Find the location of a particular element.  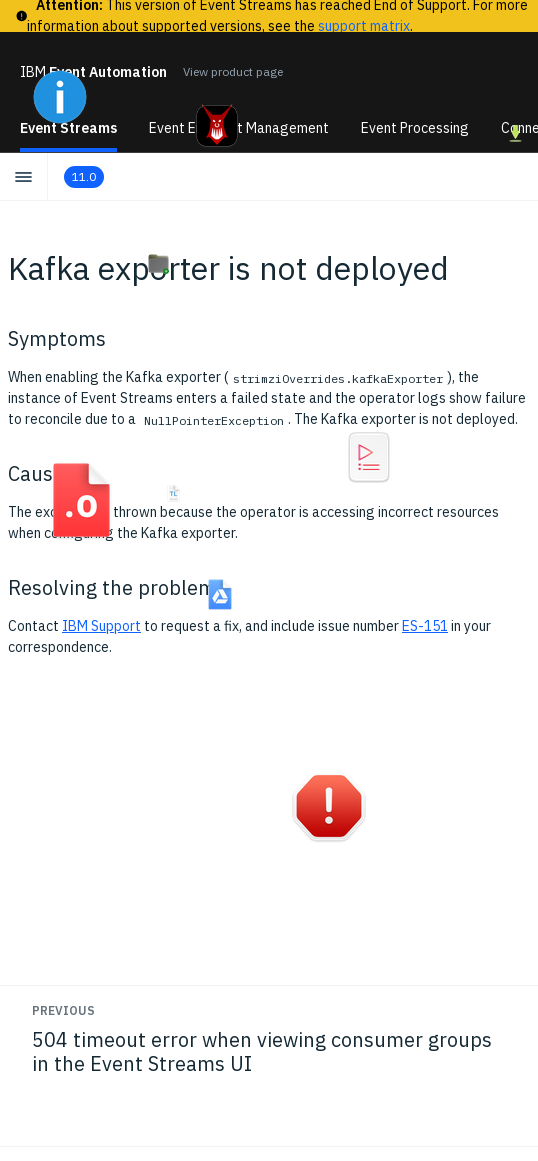

launch dungeon keeper game is located at coordinates (217, 126).